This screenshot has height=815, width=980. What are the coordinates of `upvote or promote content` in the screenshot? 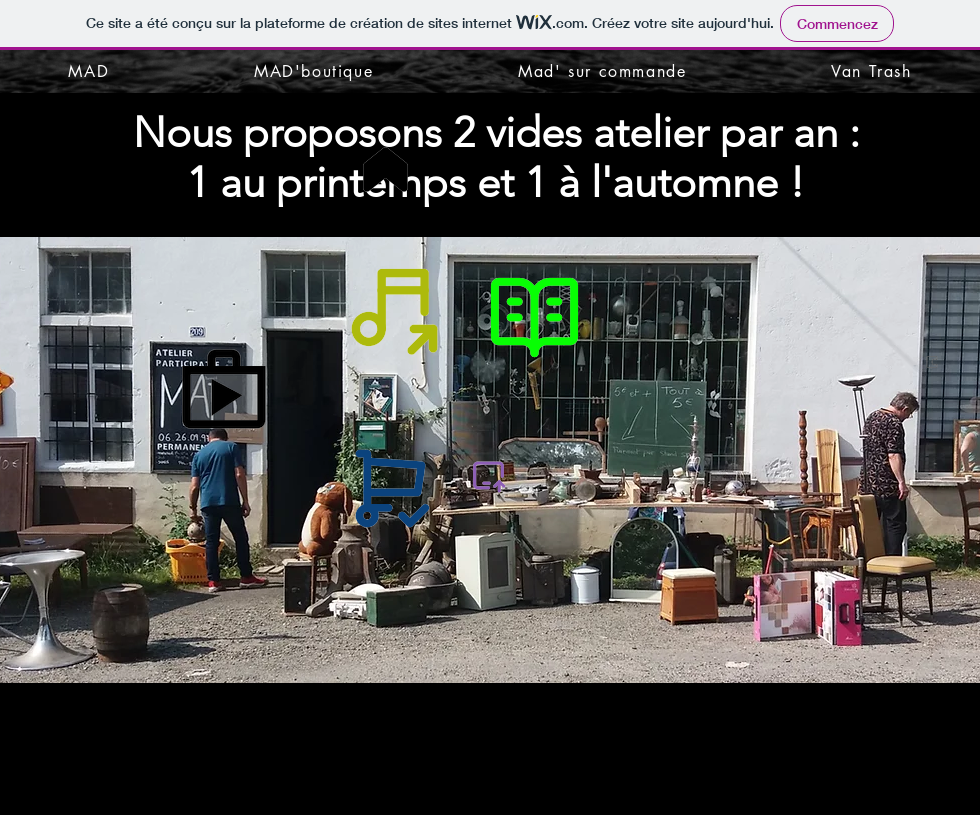 It's located at (385, 169).